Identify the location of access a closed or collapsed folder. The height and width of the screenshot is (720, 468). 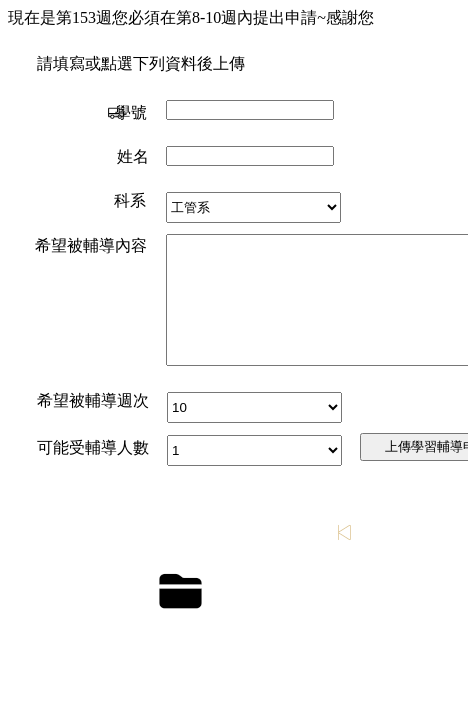
(180, 592).